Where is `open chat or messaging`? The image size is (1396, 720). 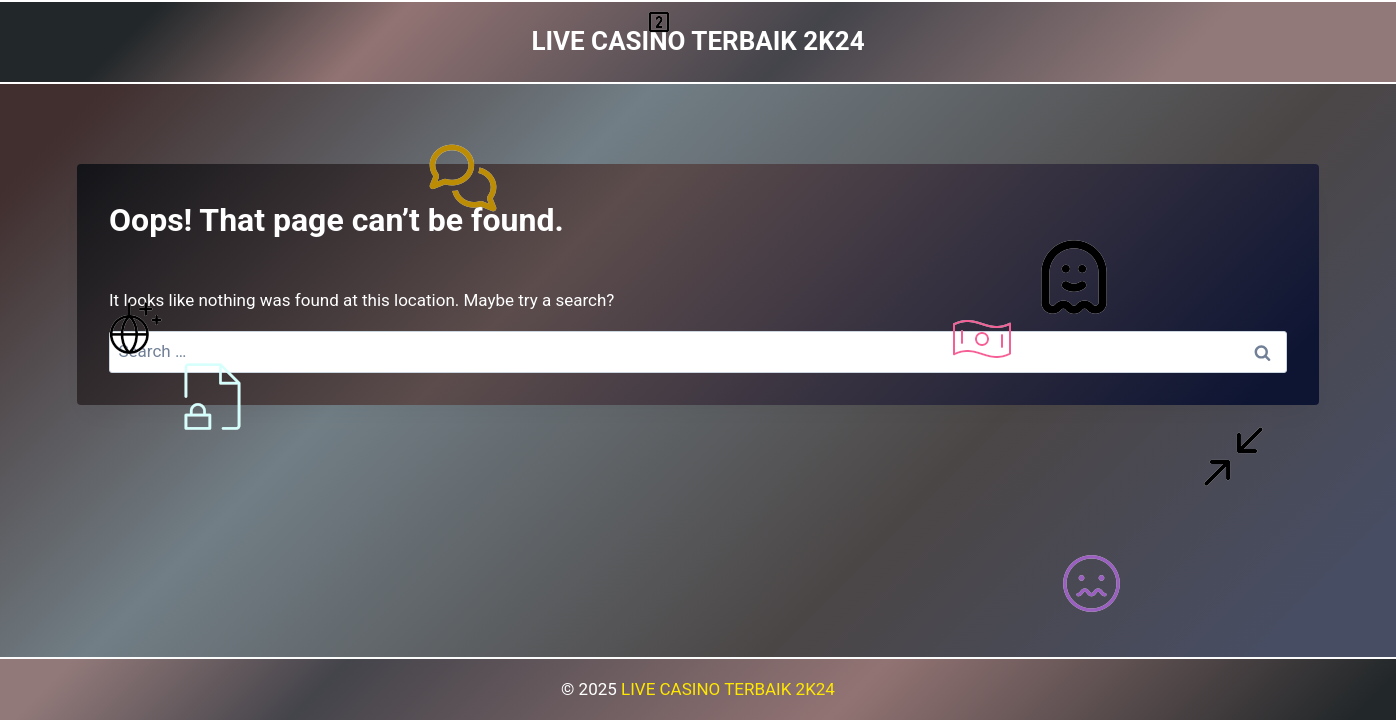
open chat or messaging is located at coordinates (463, 178).